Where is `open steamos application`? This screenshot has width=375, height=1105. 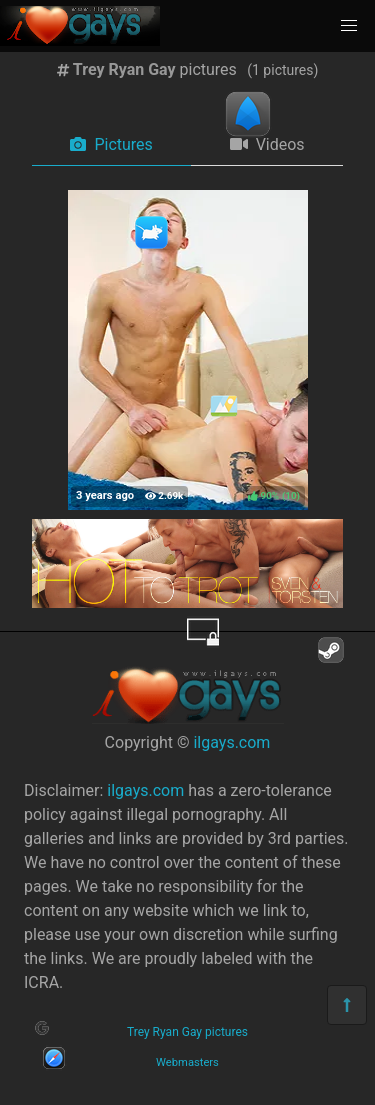 open steamos application is located at coordinates (331, 650).